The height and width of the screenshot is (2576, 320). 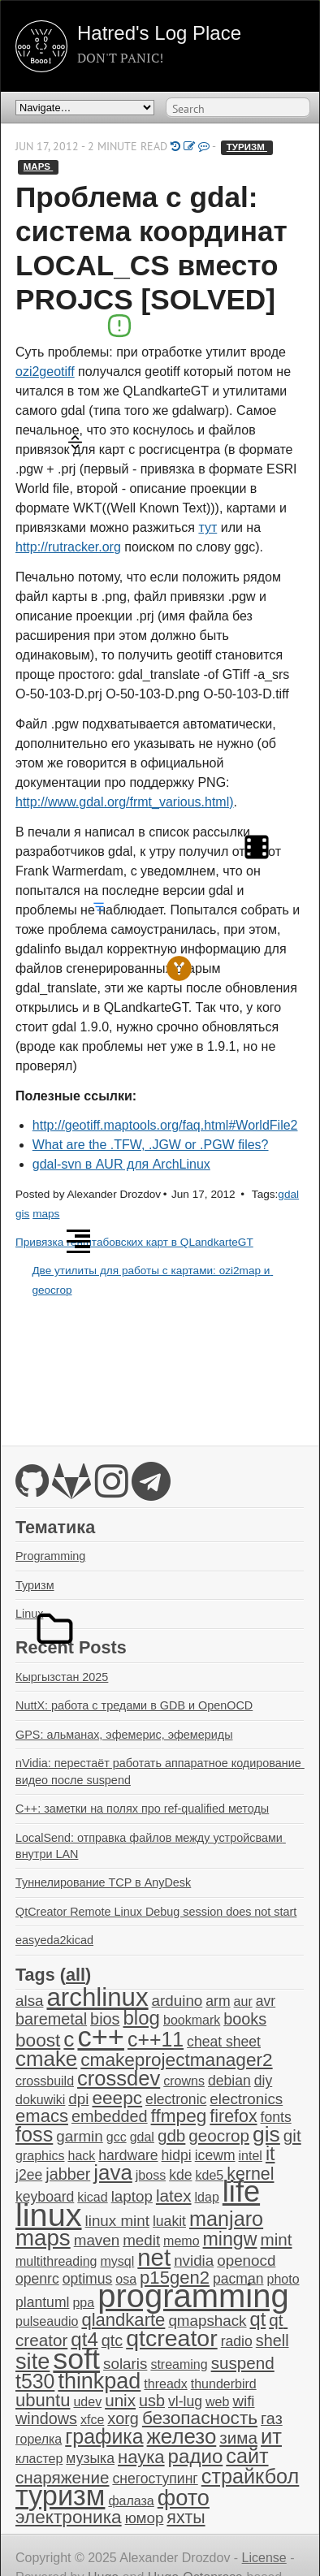 I want to click on access video or movie content, so click(x=257, y=847).